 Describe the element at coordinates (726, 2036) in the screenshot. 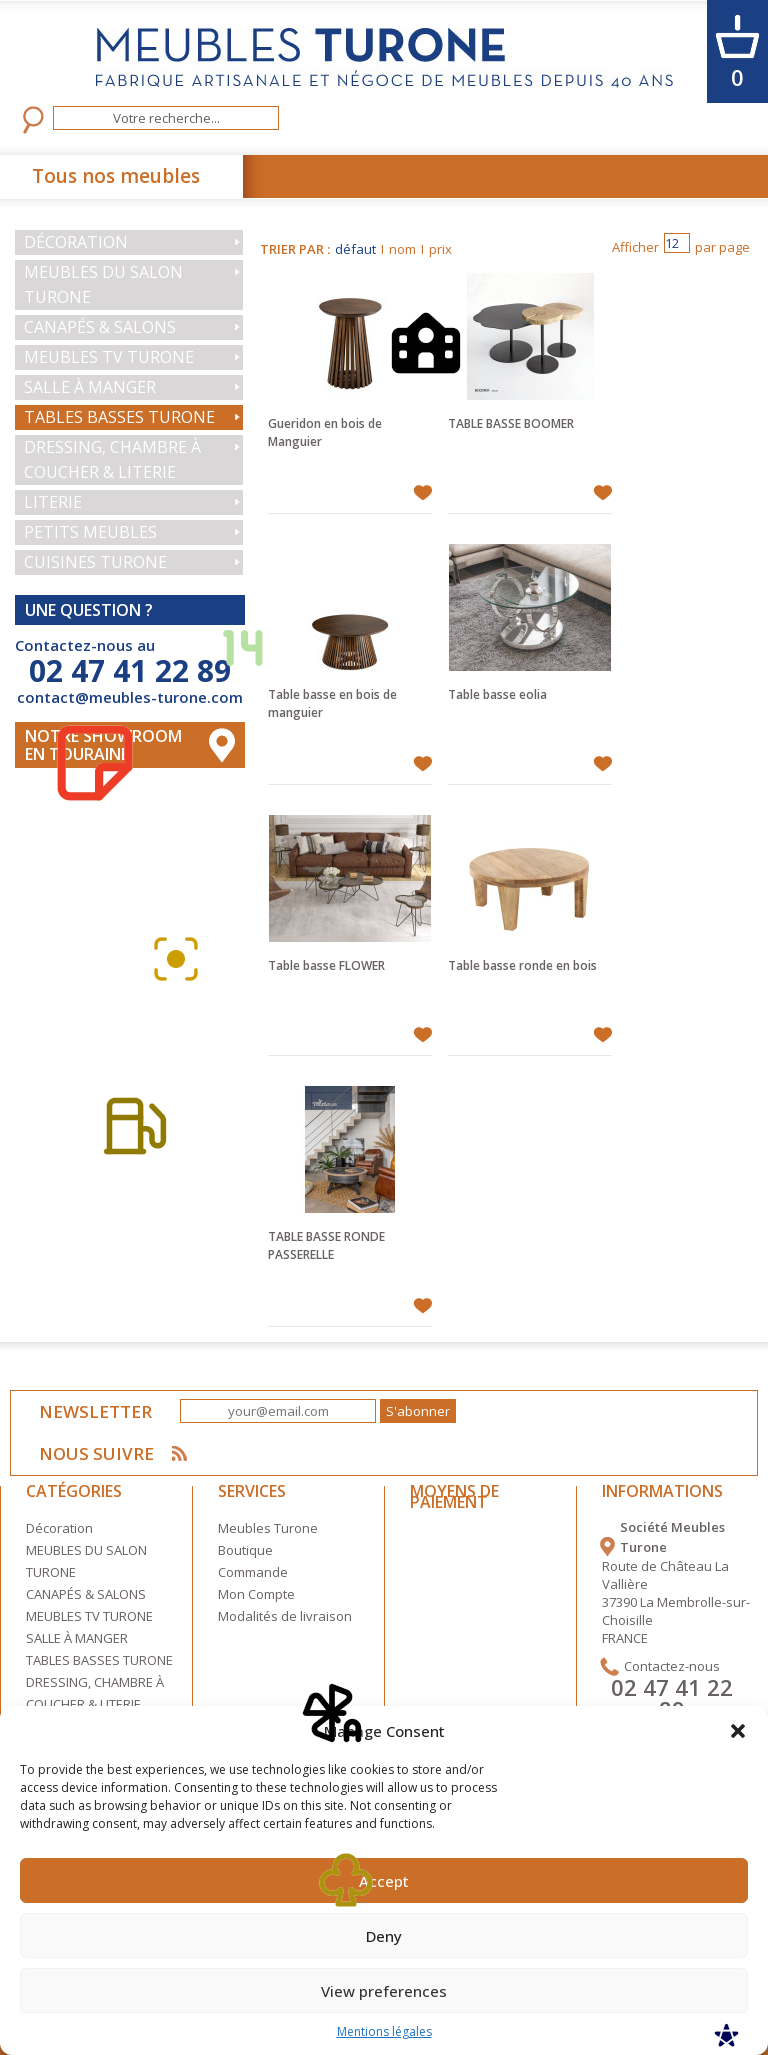

I see `indicates occult or mystical category` at that location.